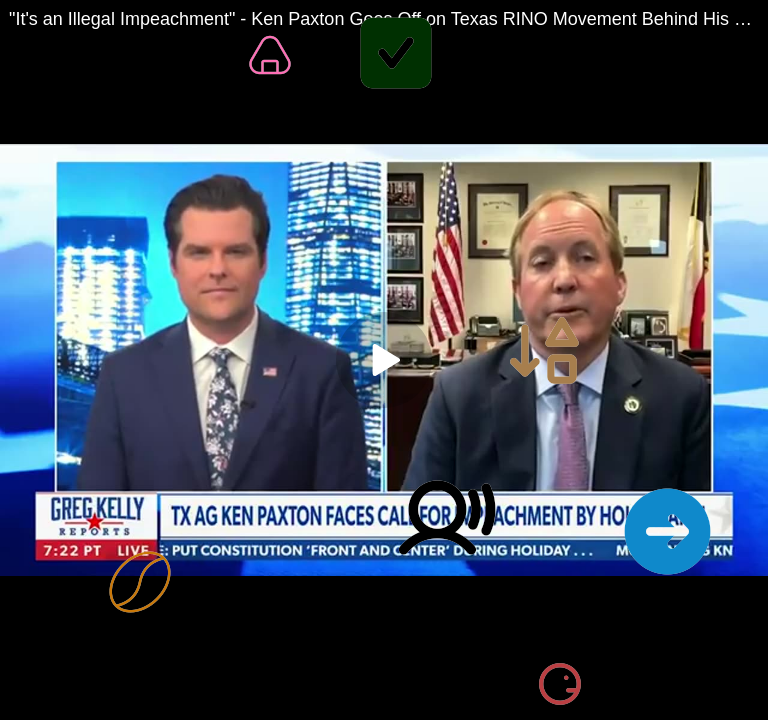 The height and width of the screenshot is (720, 768). I want to click on browse japanese food options, so click(270, 55).